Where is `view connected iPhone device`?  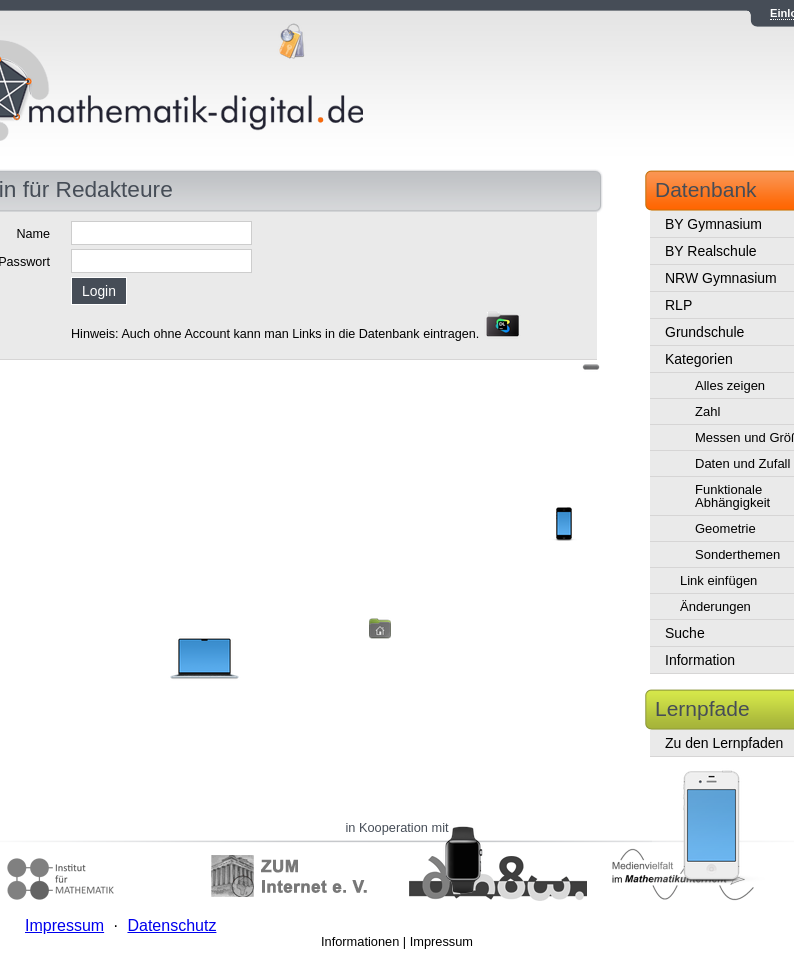
view connected iPhone device is located at coordinates (711, 824).